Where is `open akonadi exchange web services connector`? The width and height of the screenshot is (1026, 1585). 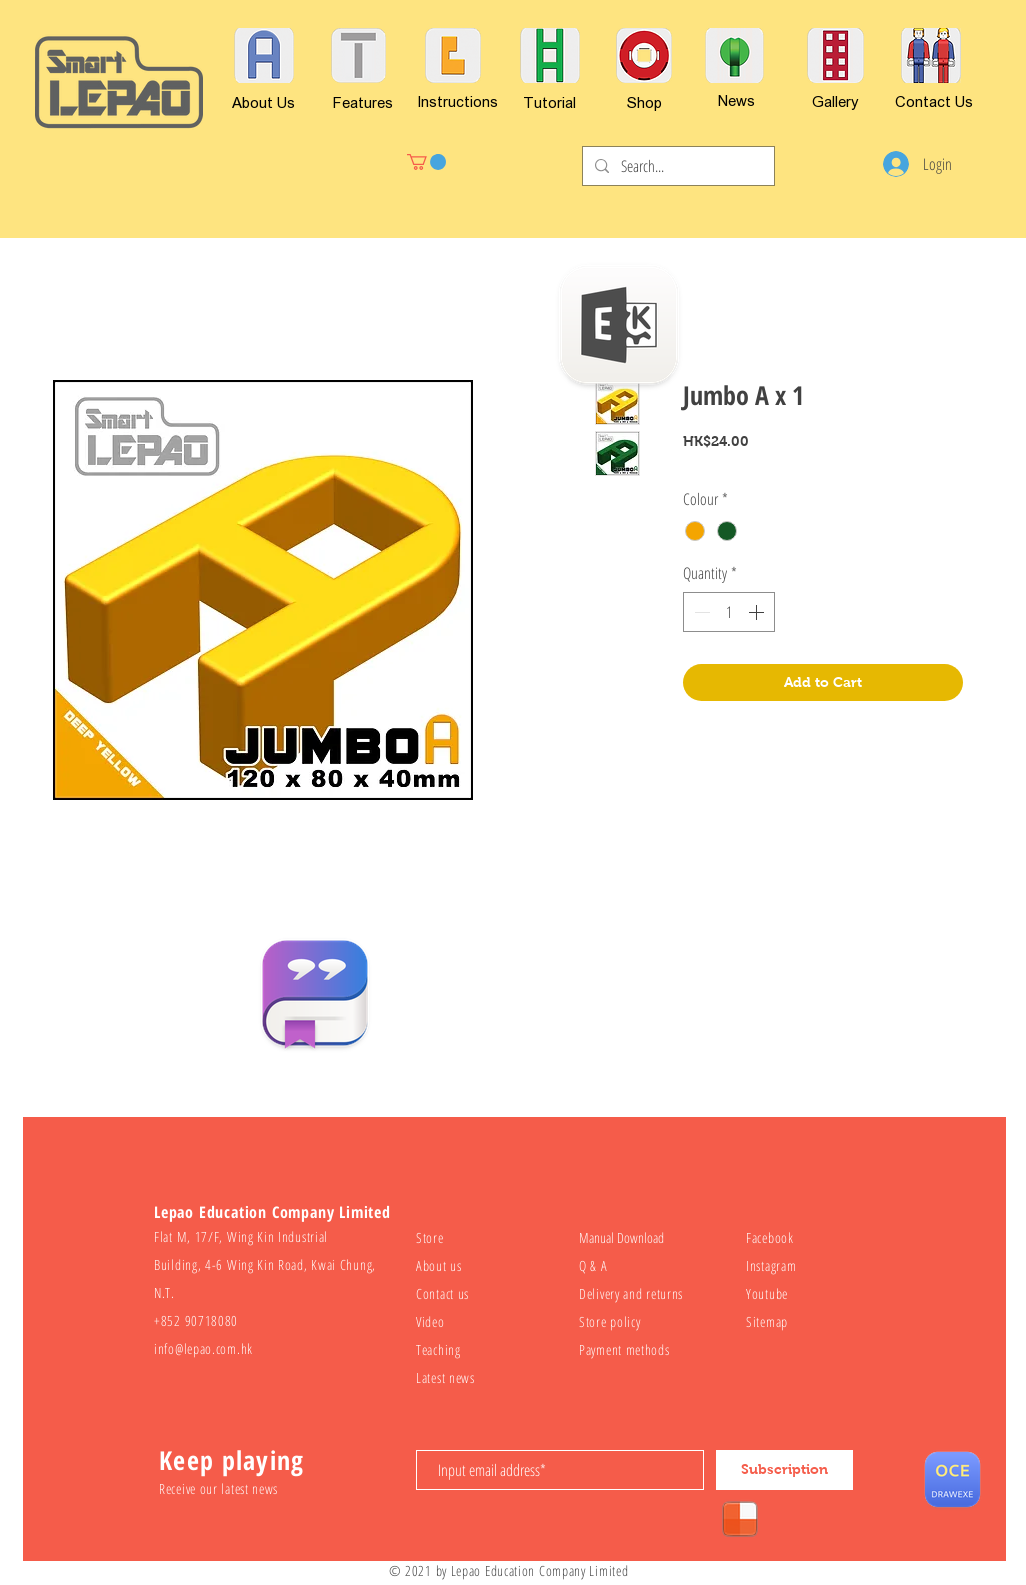 open akonadi exchange web services connector is located at coordinates (619, 325).